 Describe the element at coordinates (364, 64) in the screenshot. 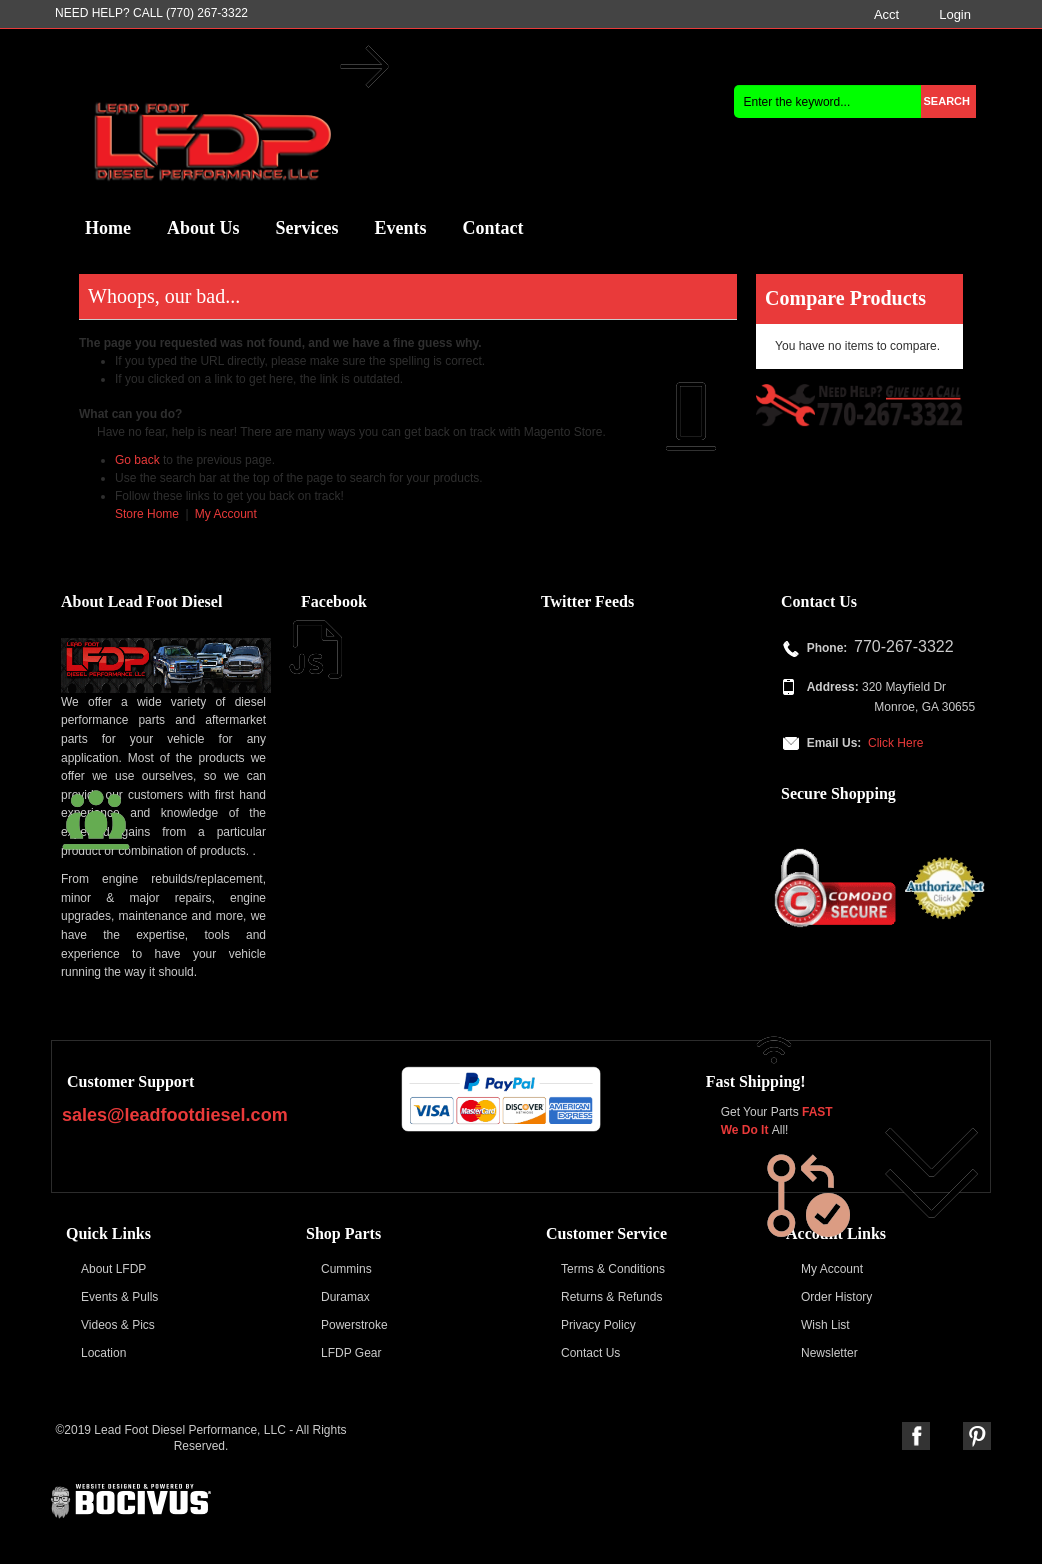

I see `navigate to the next item or screen` at that location.